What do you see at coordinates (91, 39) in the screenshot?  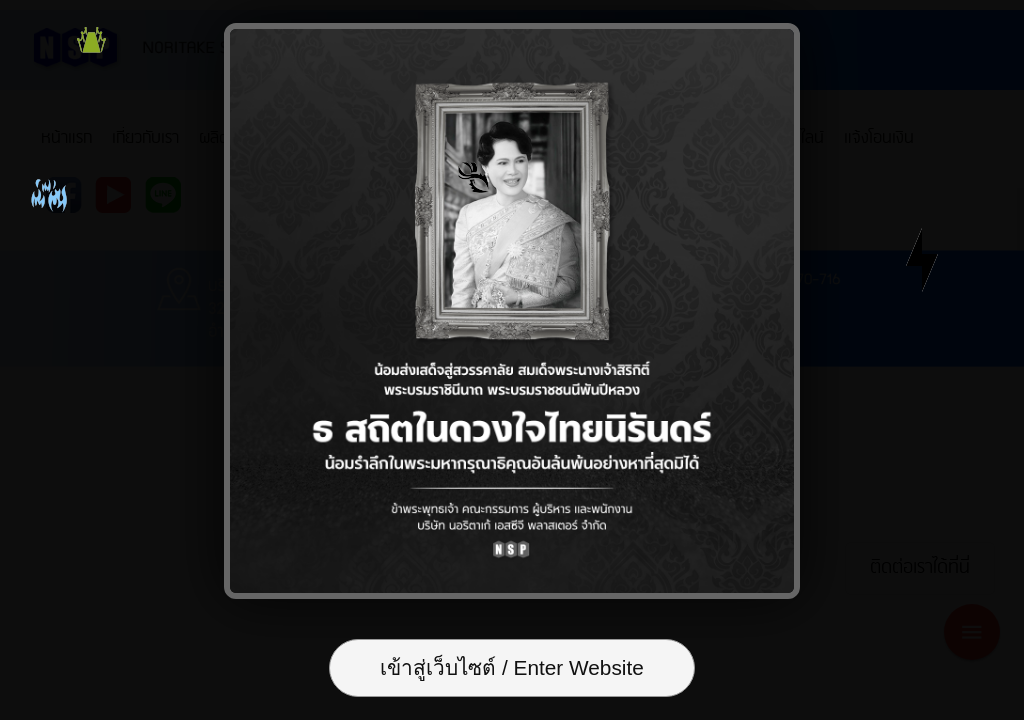 I see `indicates VIP or premium access area` at bounding box center [91, 39].